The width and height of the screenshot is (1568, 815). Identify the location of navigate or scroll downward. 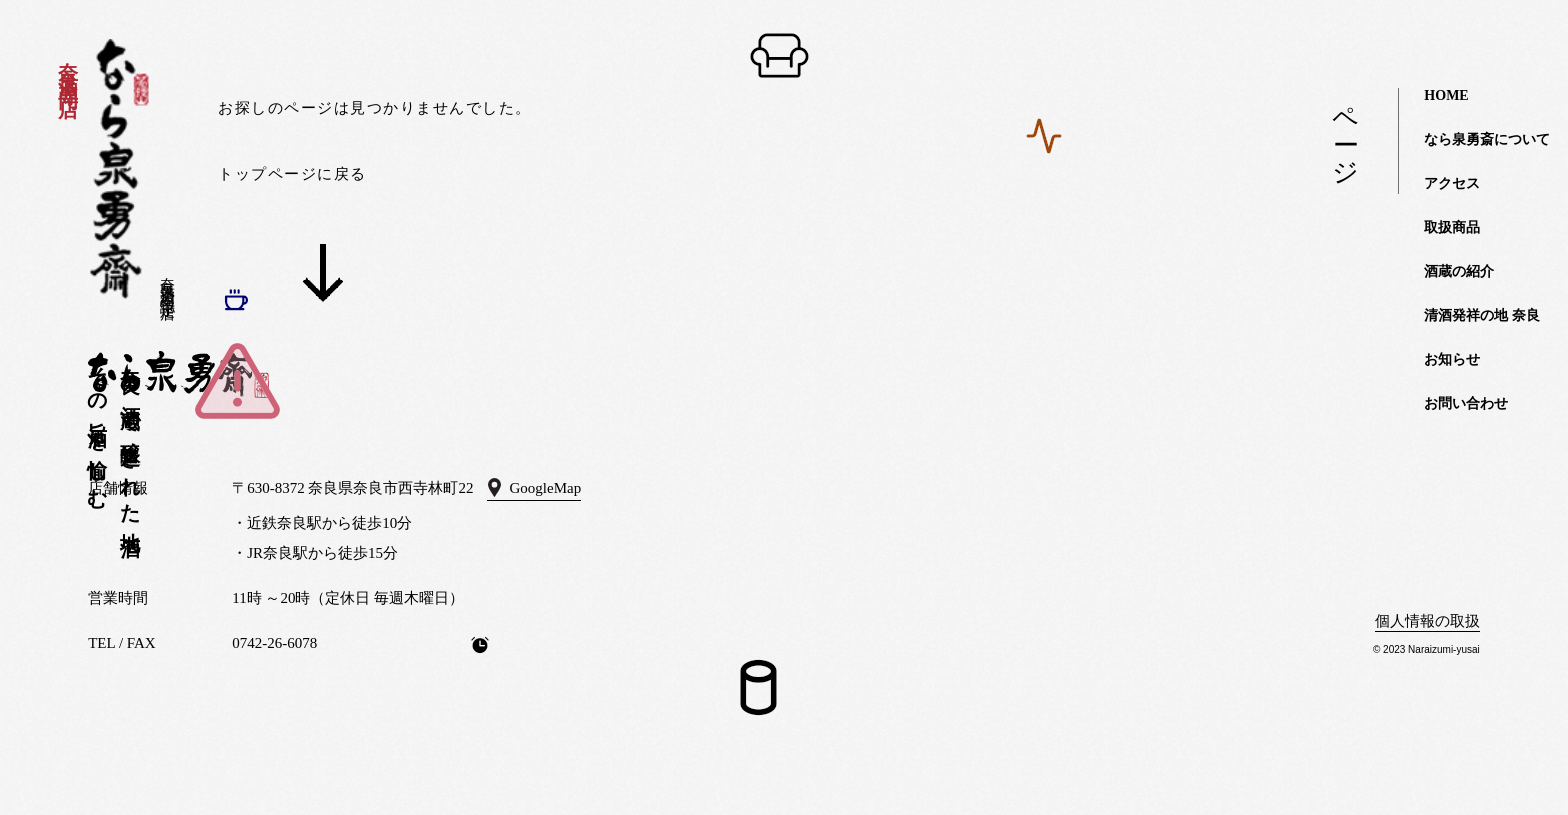
(323, 273).